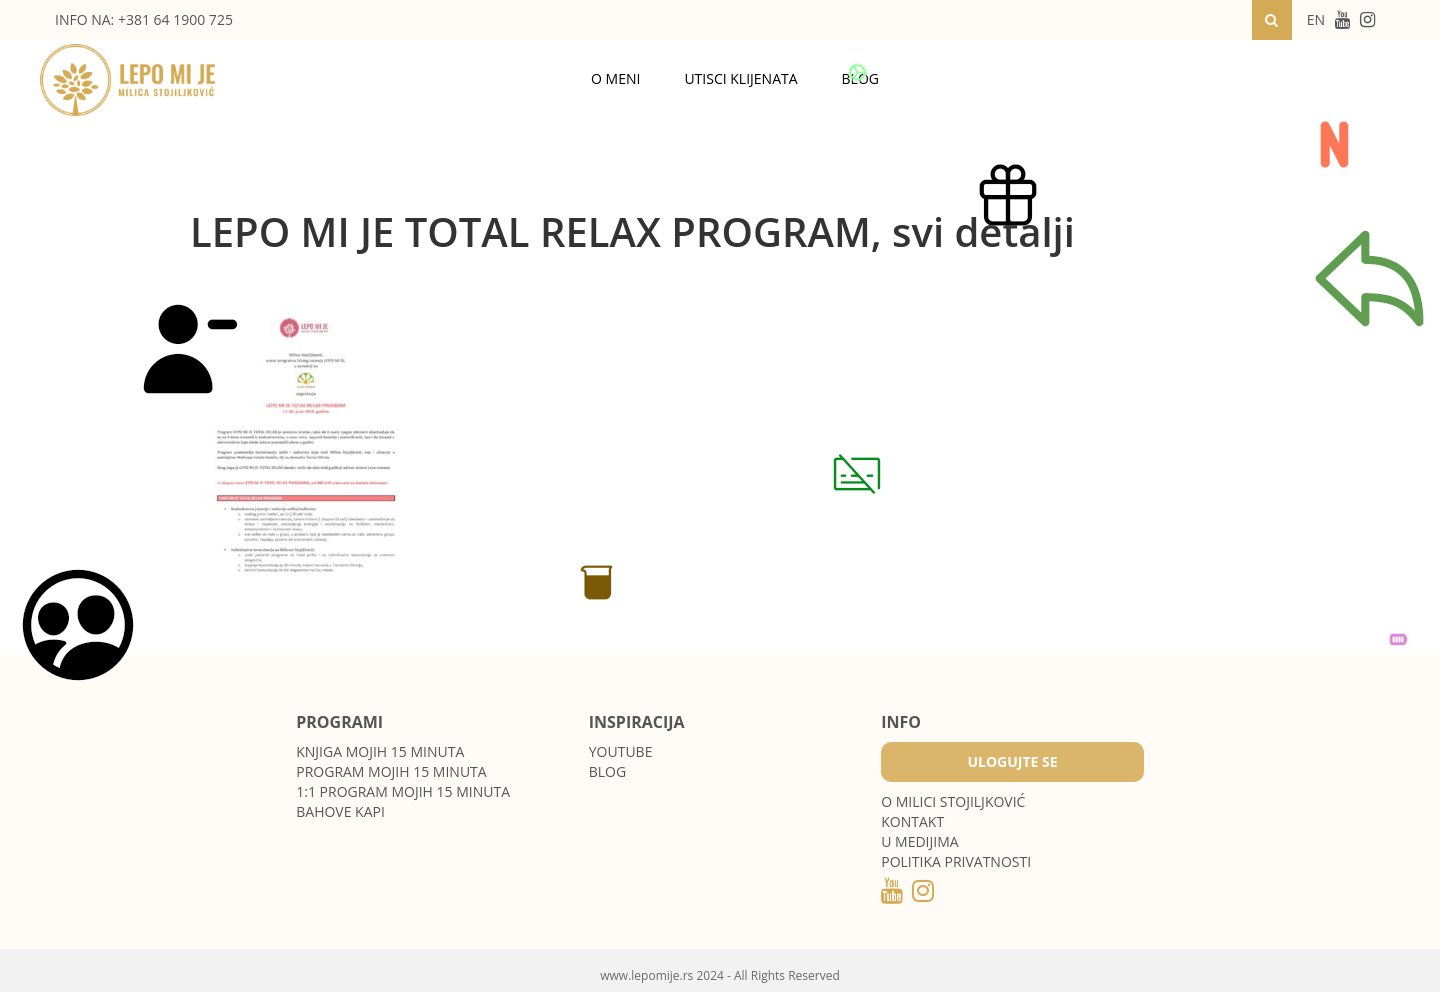 This screenshot has height=992, width=1440. I want to click on undo the last action, so click(1369, 278).